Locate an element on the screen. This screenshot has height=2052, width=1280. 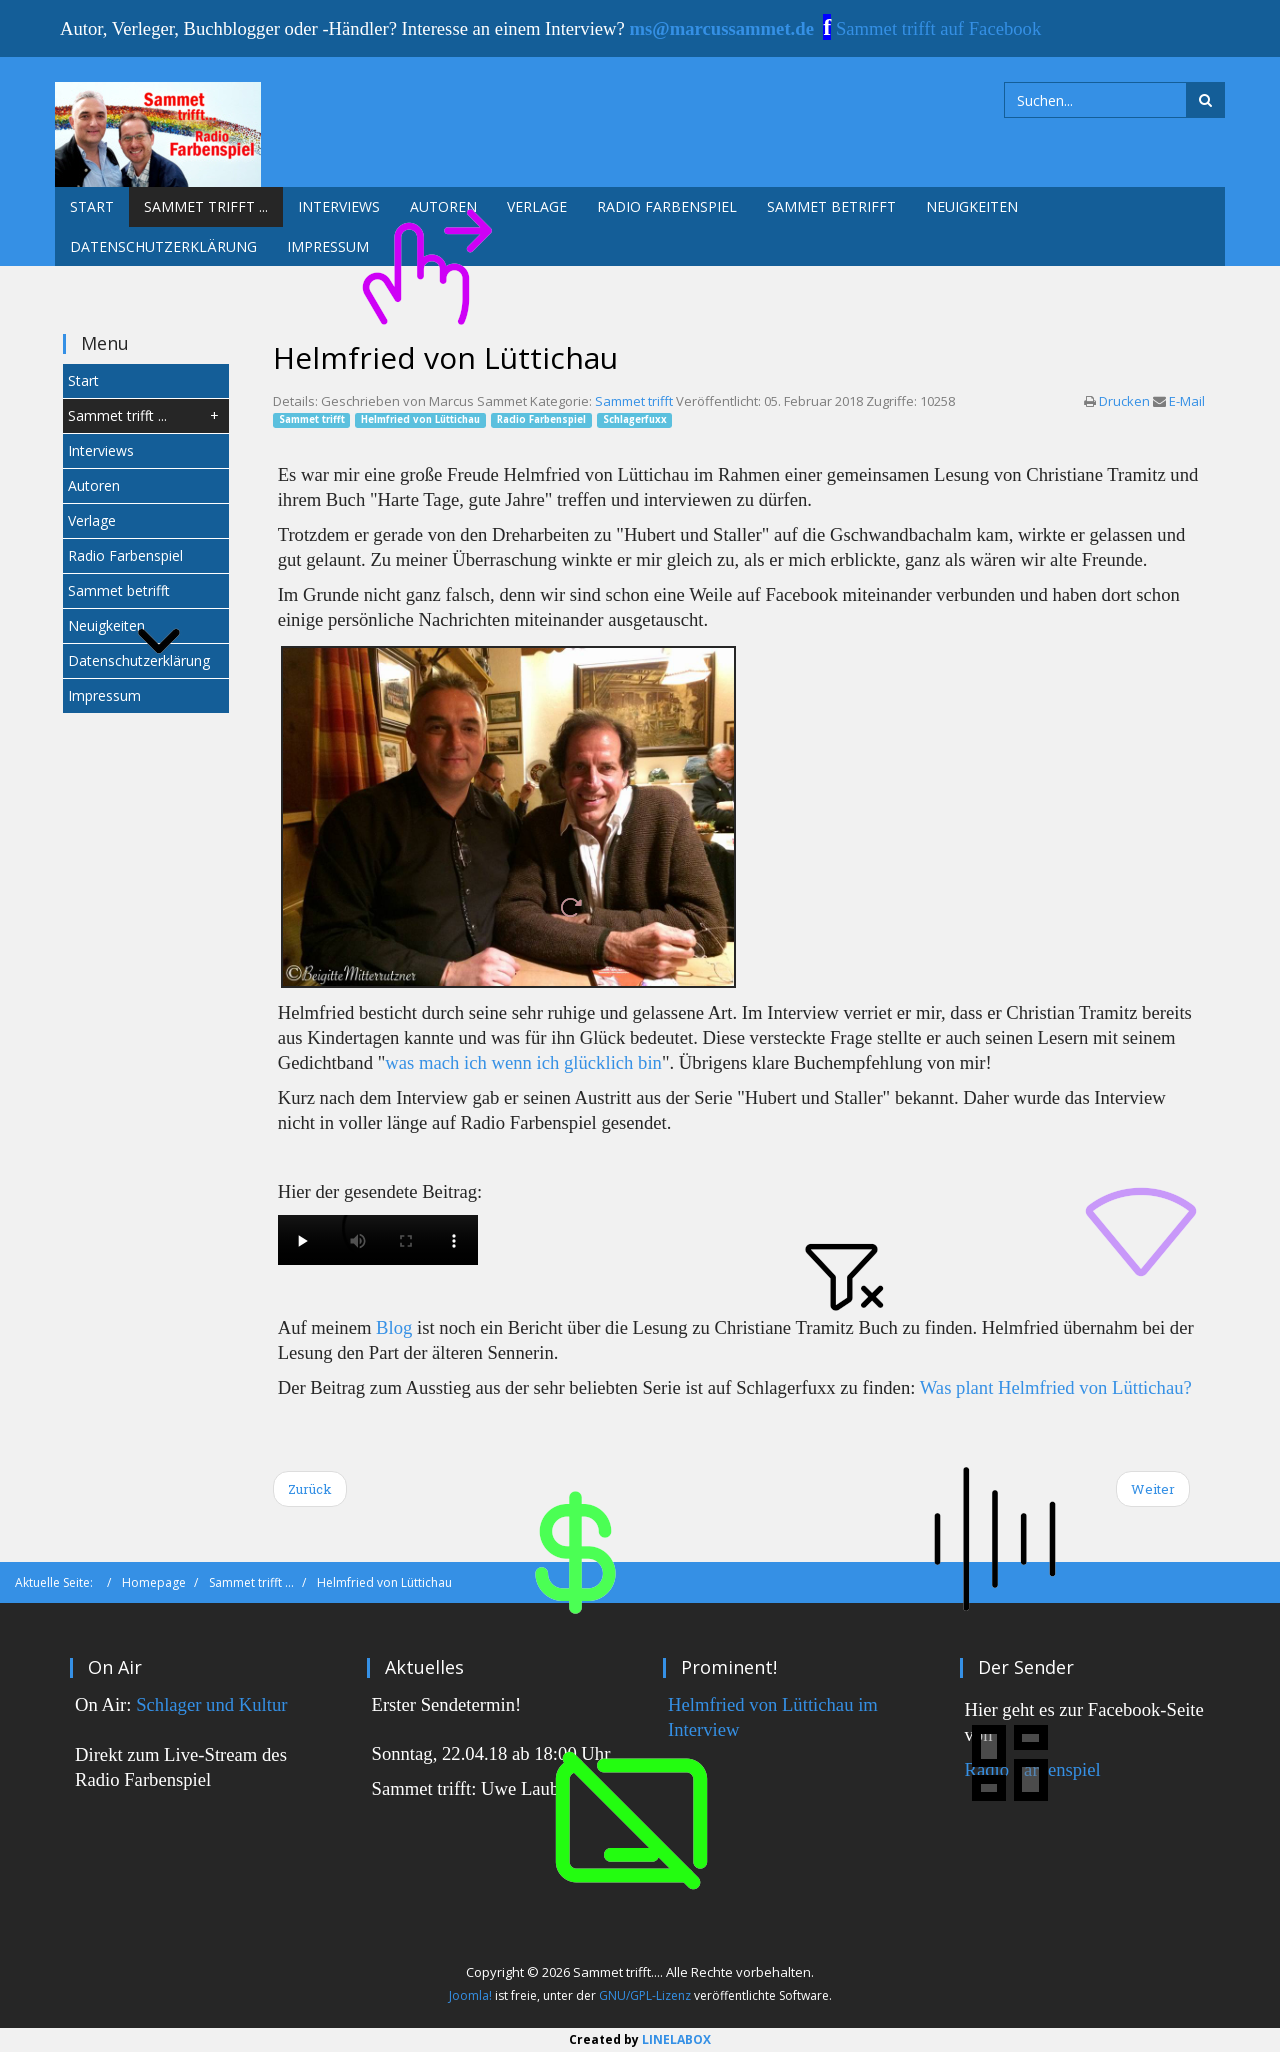
access your dashboard overview is located at coordinates (1010, 1763).